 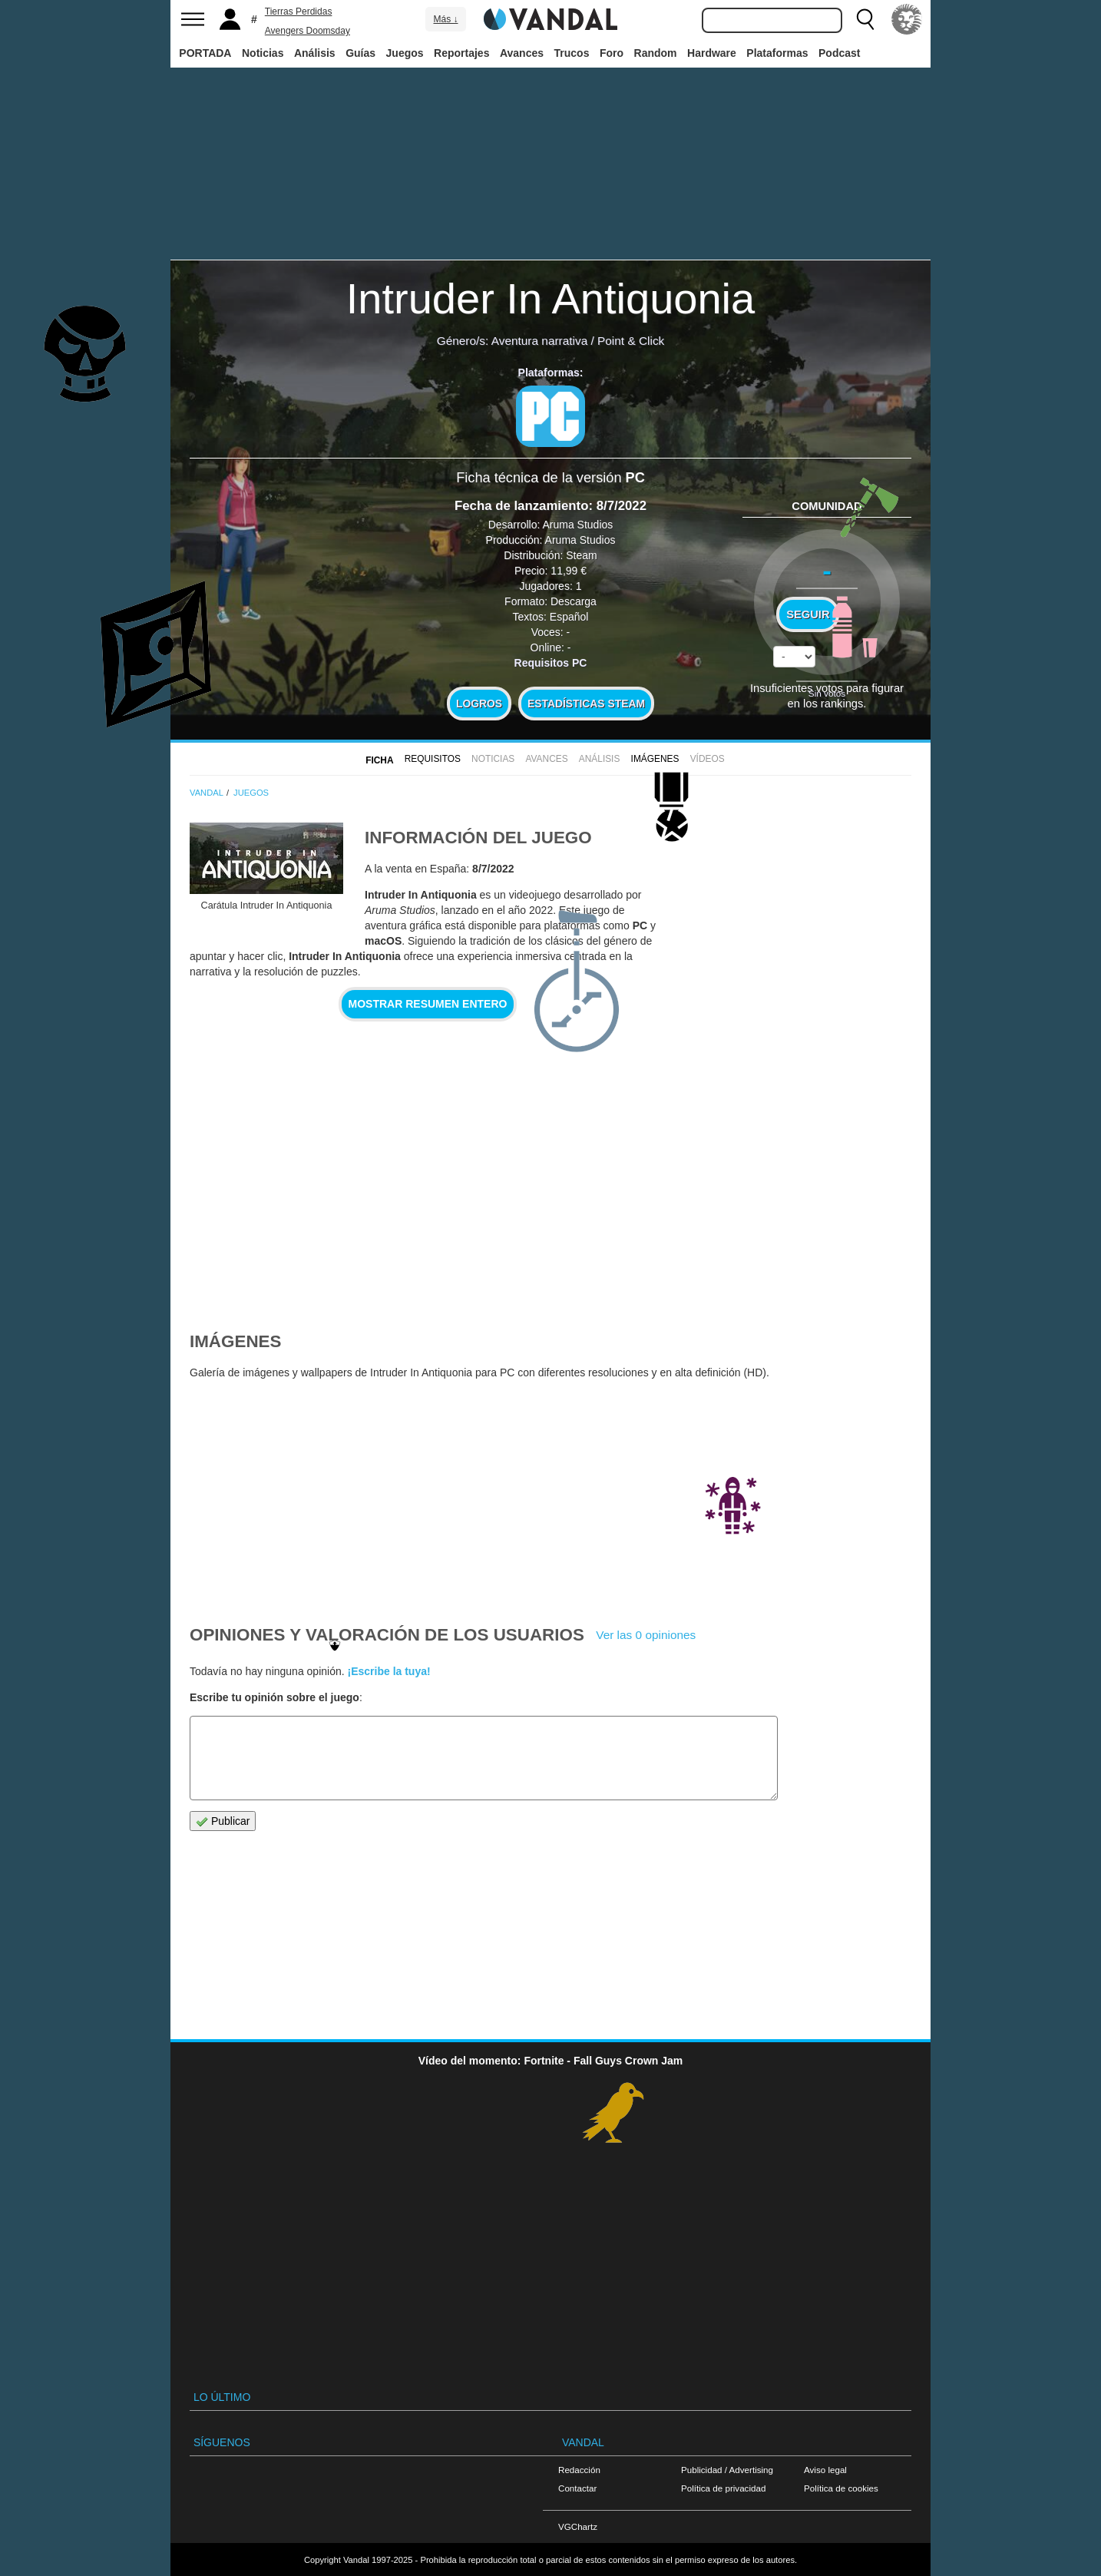 What do you see at coordinates (671, 806) in the screenshot?
I see `view achievements or awards` at bounding box center [671, 806].